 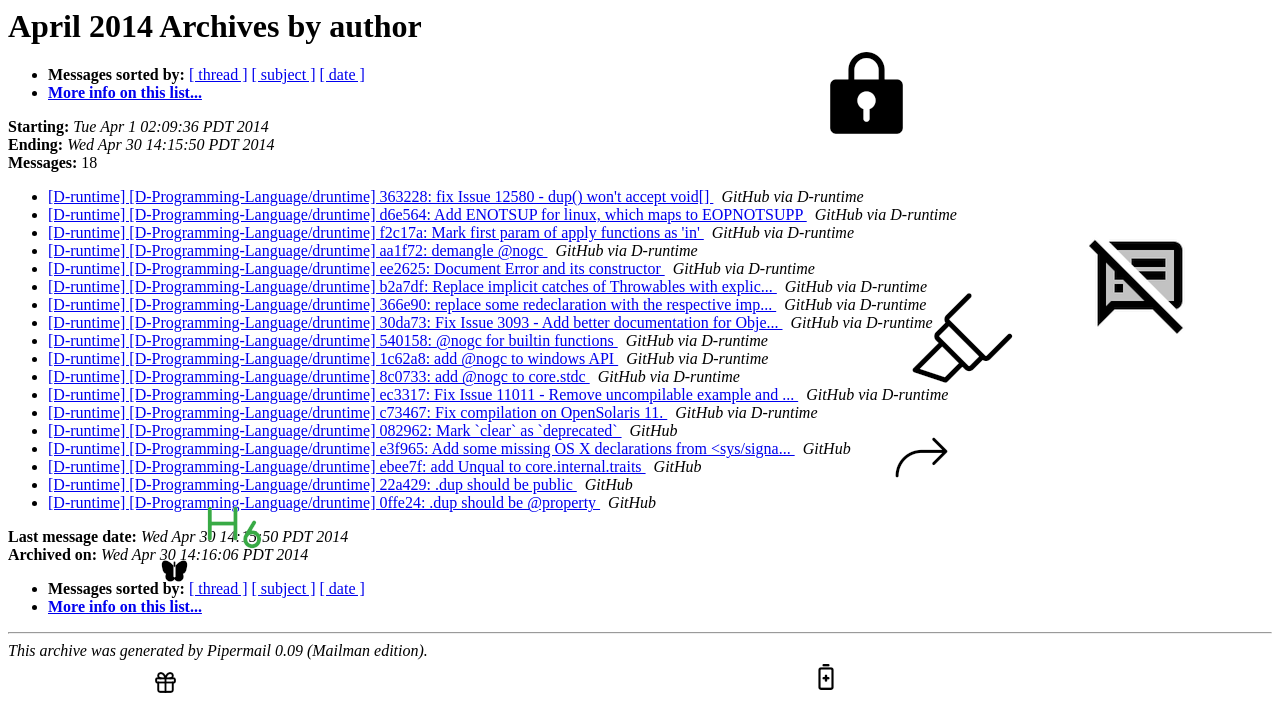 I want to click on share or forward content, so click(x=921, y=457).